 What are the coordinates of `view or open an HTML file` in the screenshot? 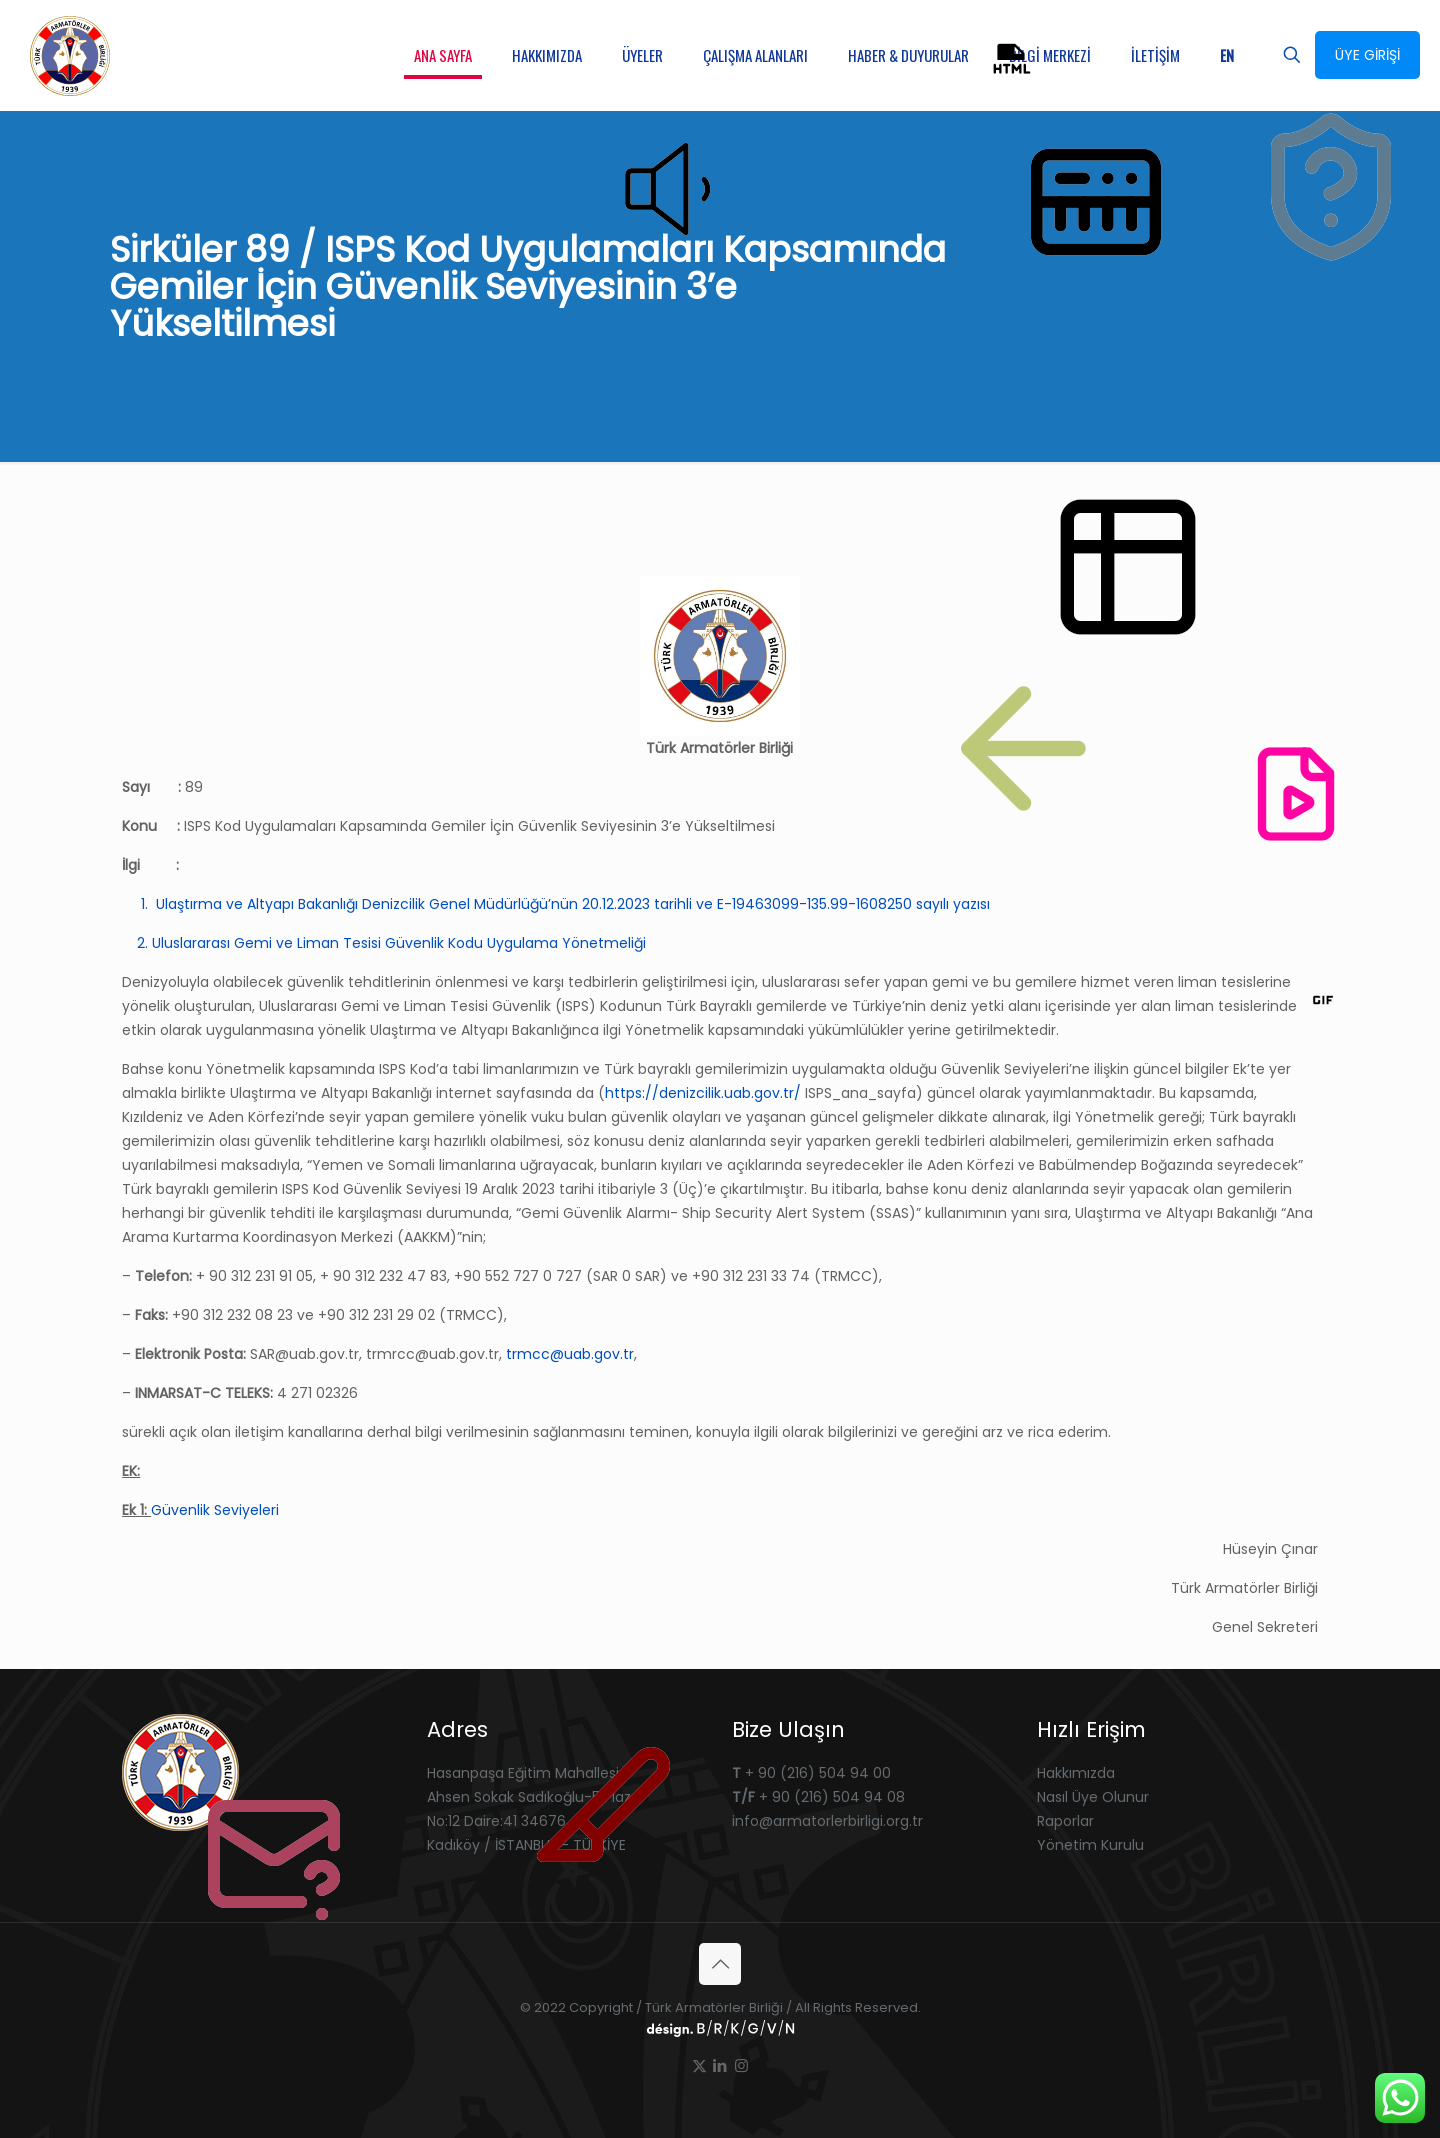 It's located at (1011, 60).